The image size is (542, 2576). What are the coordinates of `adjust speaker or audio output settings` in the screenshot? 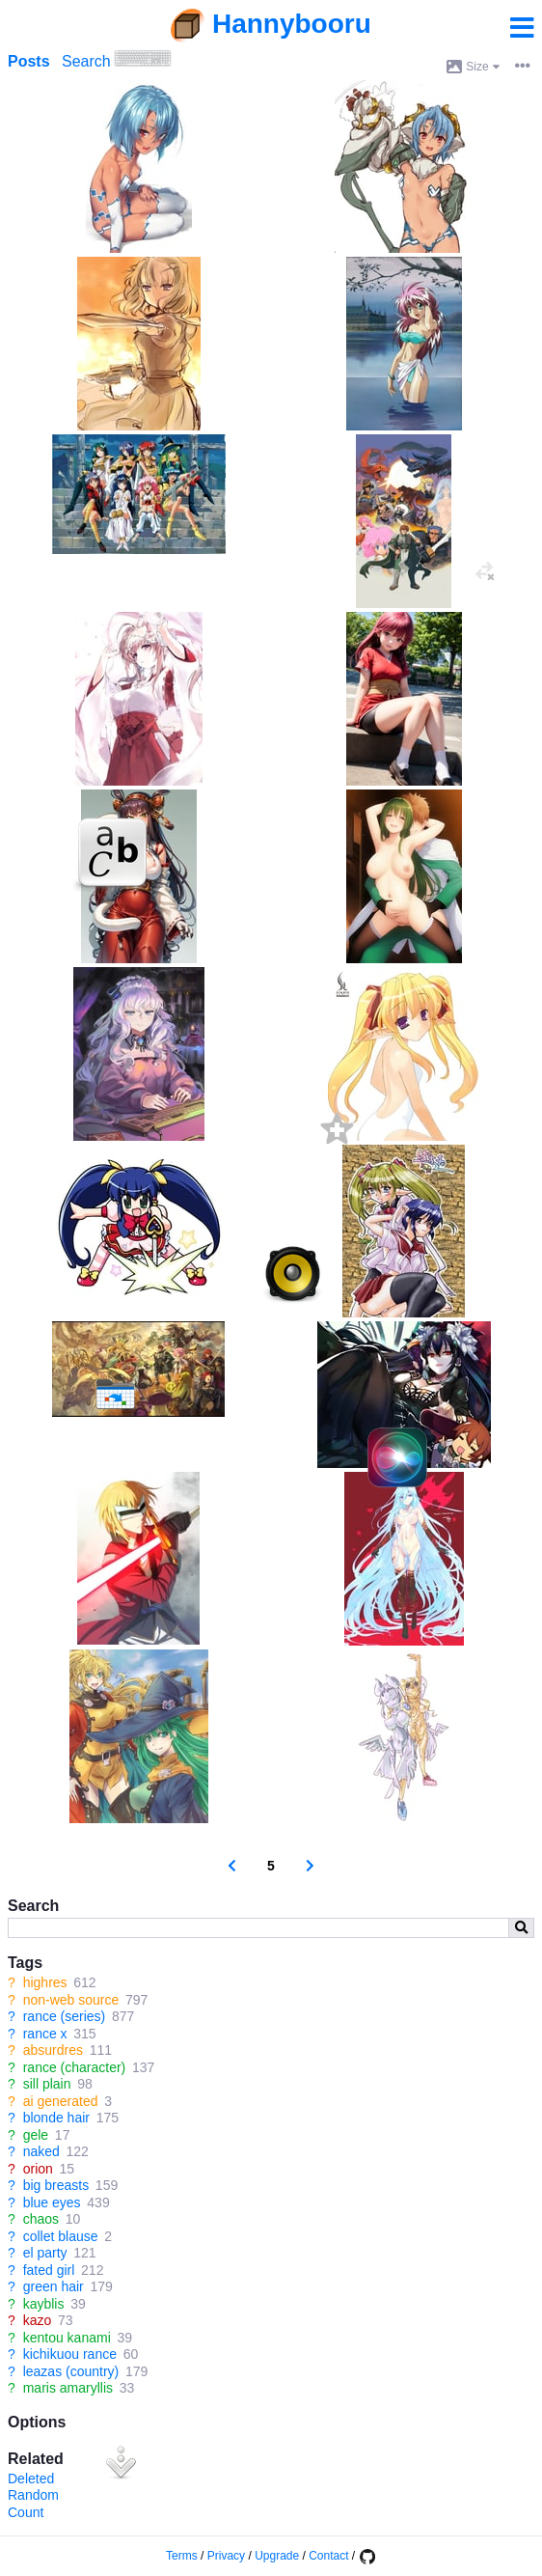 It's located at (292, 1273).